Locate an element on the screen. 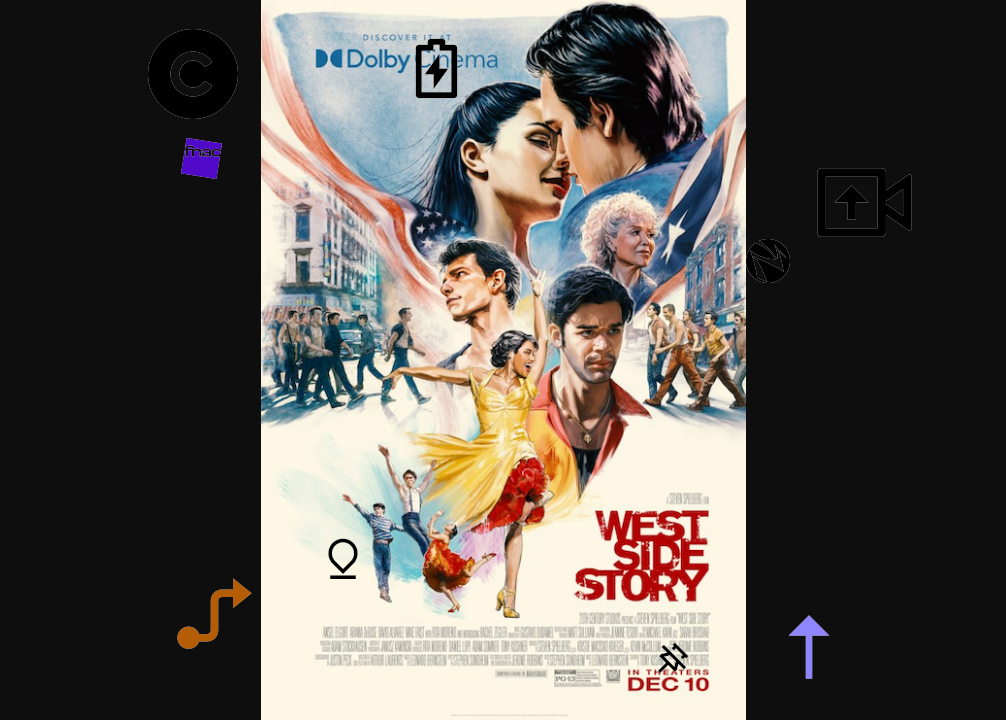  get directions to a destination is located at coordinates (214, 615).